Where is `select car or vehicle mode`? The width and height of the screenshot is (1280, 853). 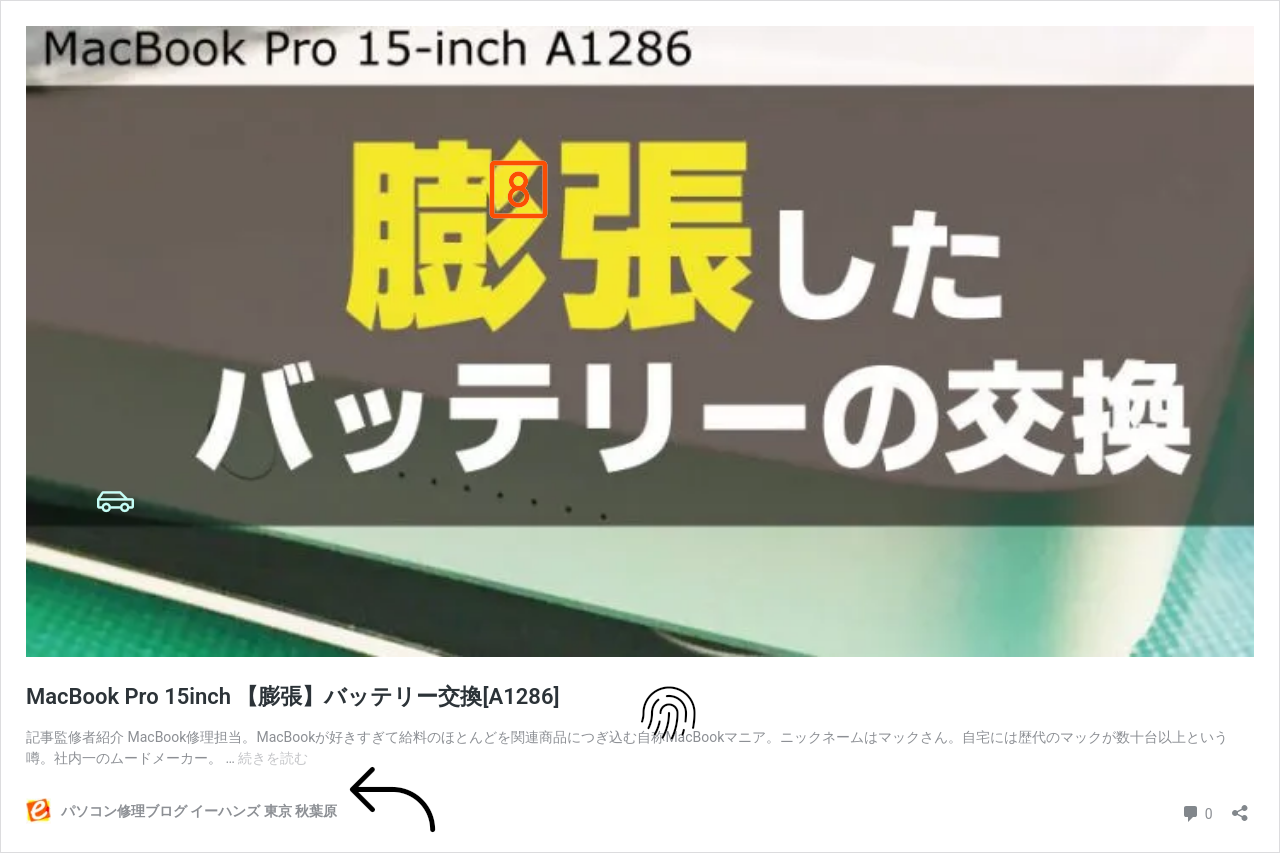 select car or vehicle mode is located at coordinates (115, 500).